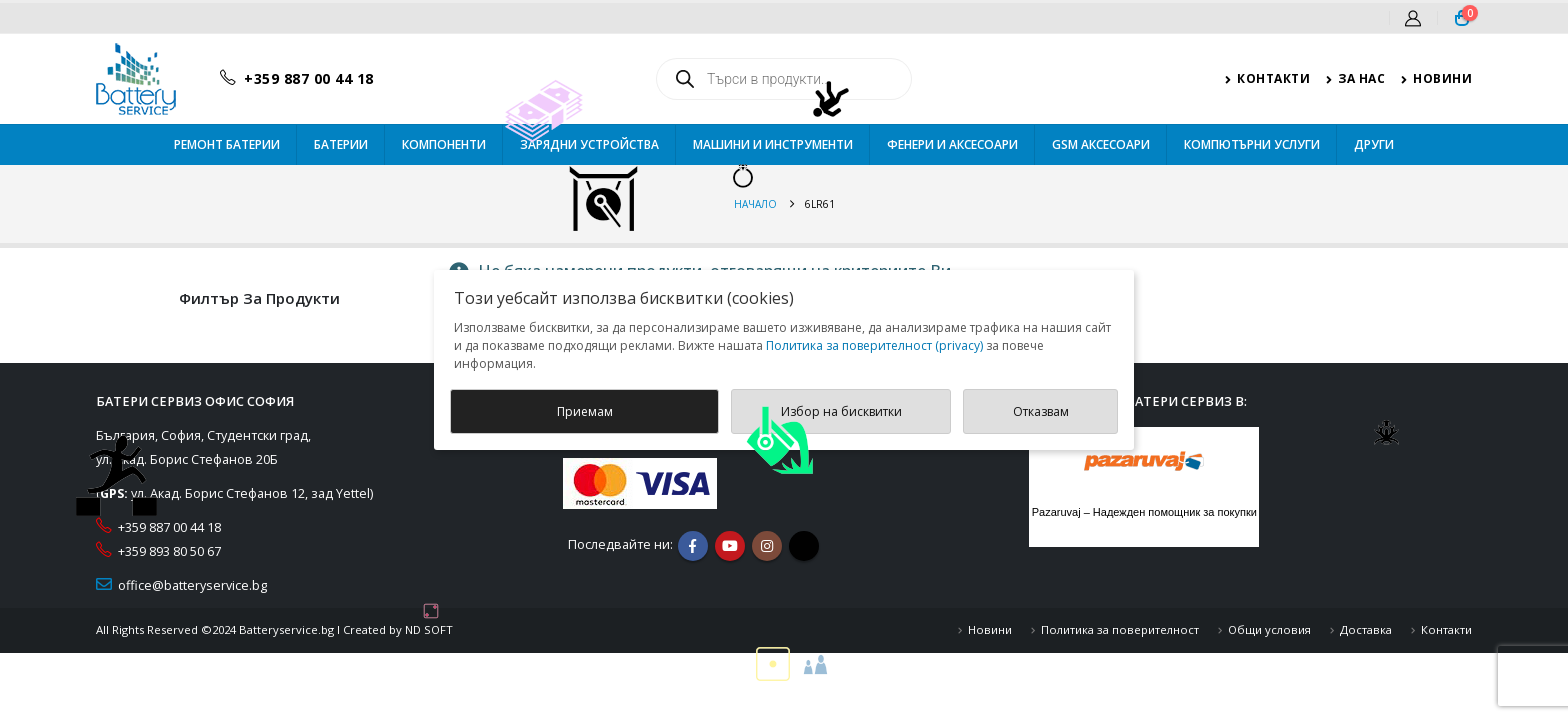  What do you see at coordinates (815, 664) in the screenshot?
I see `view age-appropriate content settings` at bounding box center [815, 664].